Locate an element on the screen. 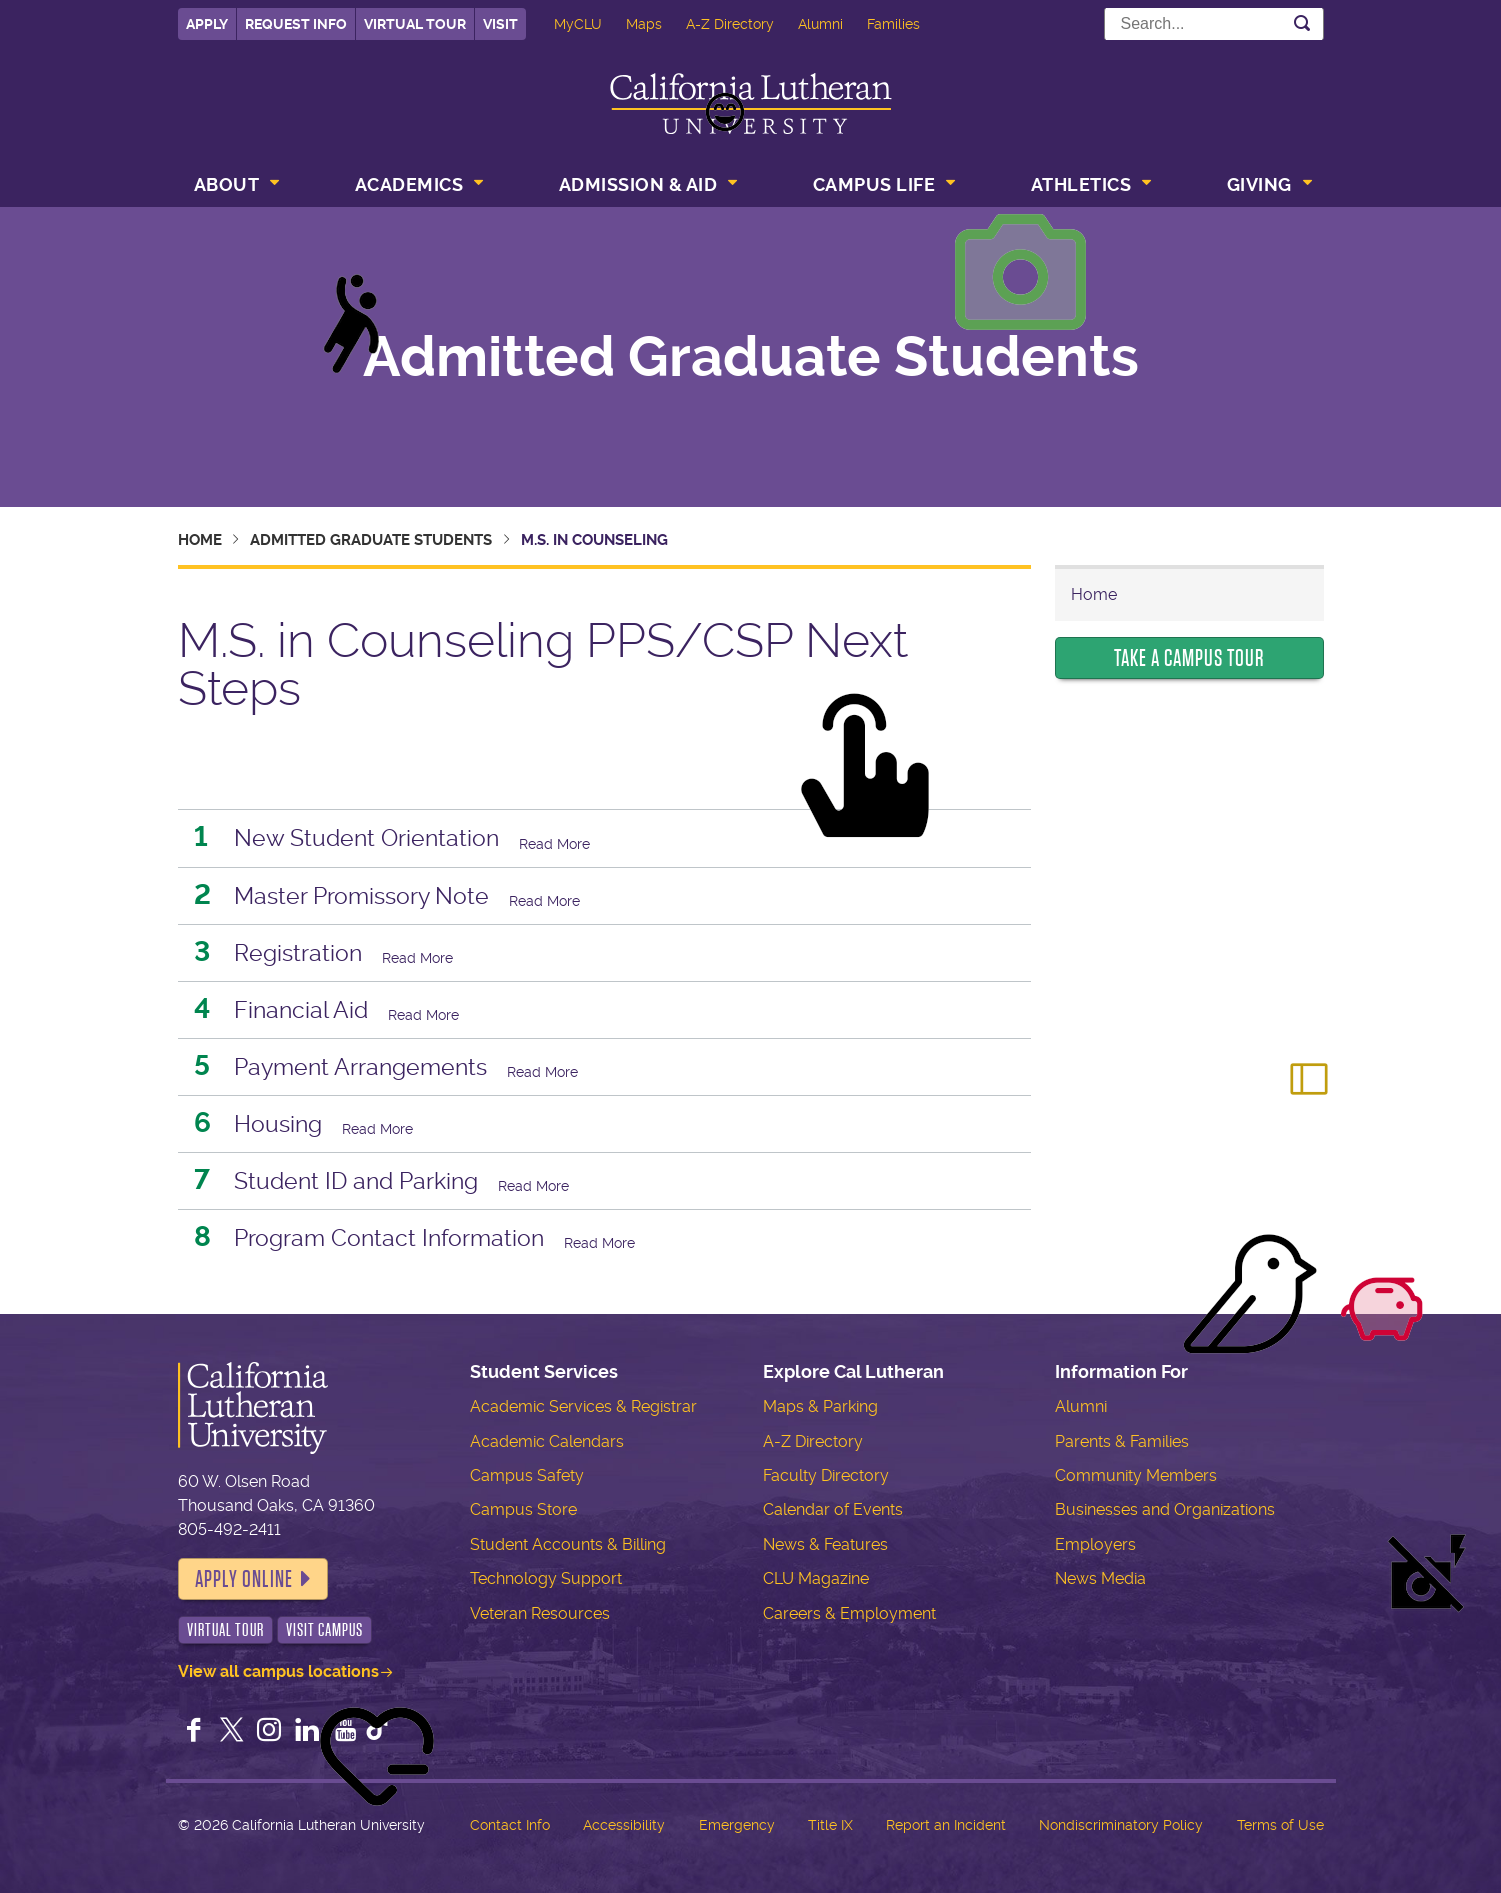 The height and width of the screenshot is (1893, 1501). access savings or budget features is located at coordinates (1383, 1309).